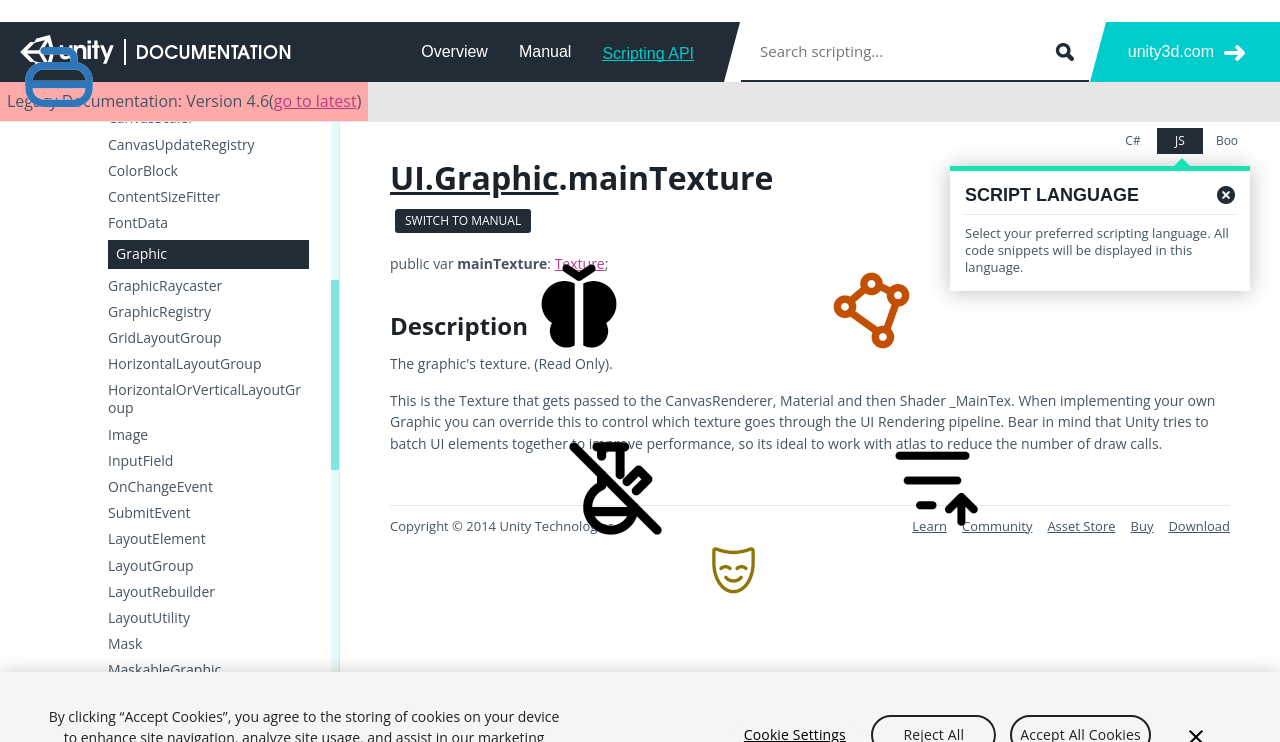 Image resolution: width=1280 pixels, height=742 pixels. Describe the element at coordinates (733, 568) in the screenshot. I see `access theater or entertainment mode` at that location.